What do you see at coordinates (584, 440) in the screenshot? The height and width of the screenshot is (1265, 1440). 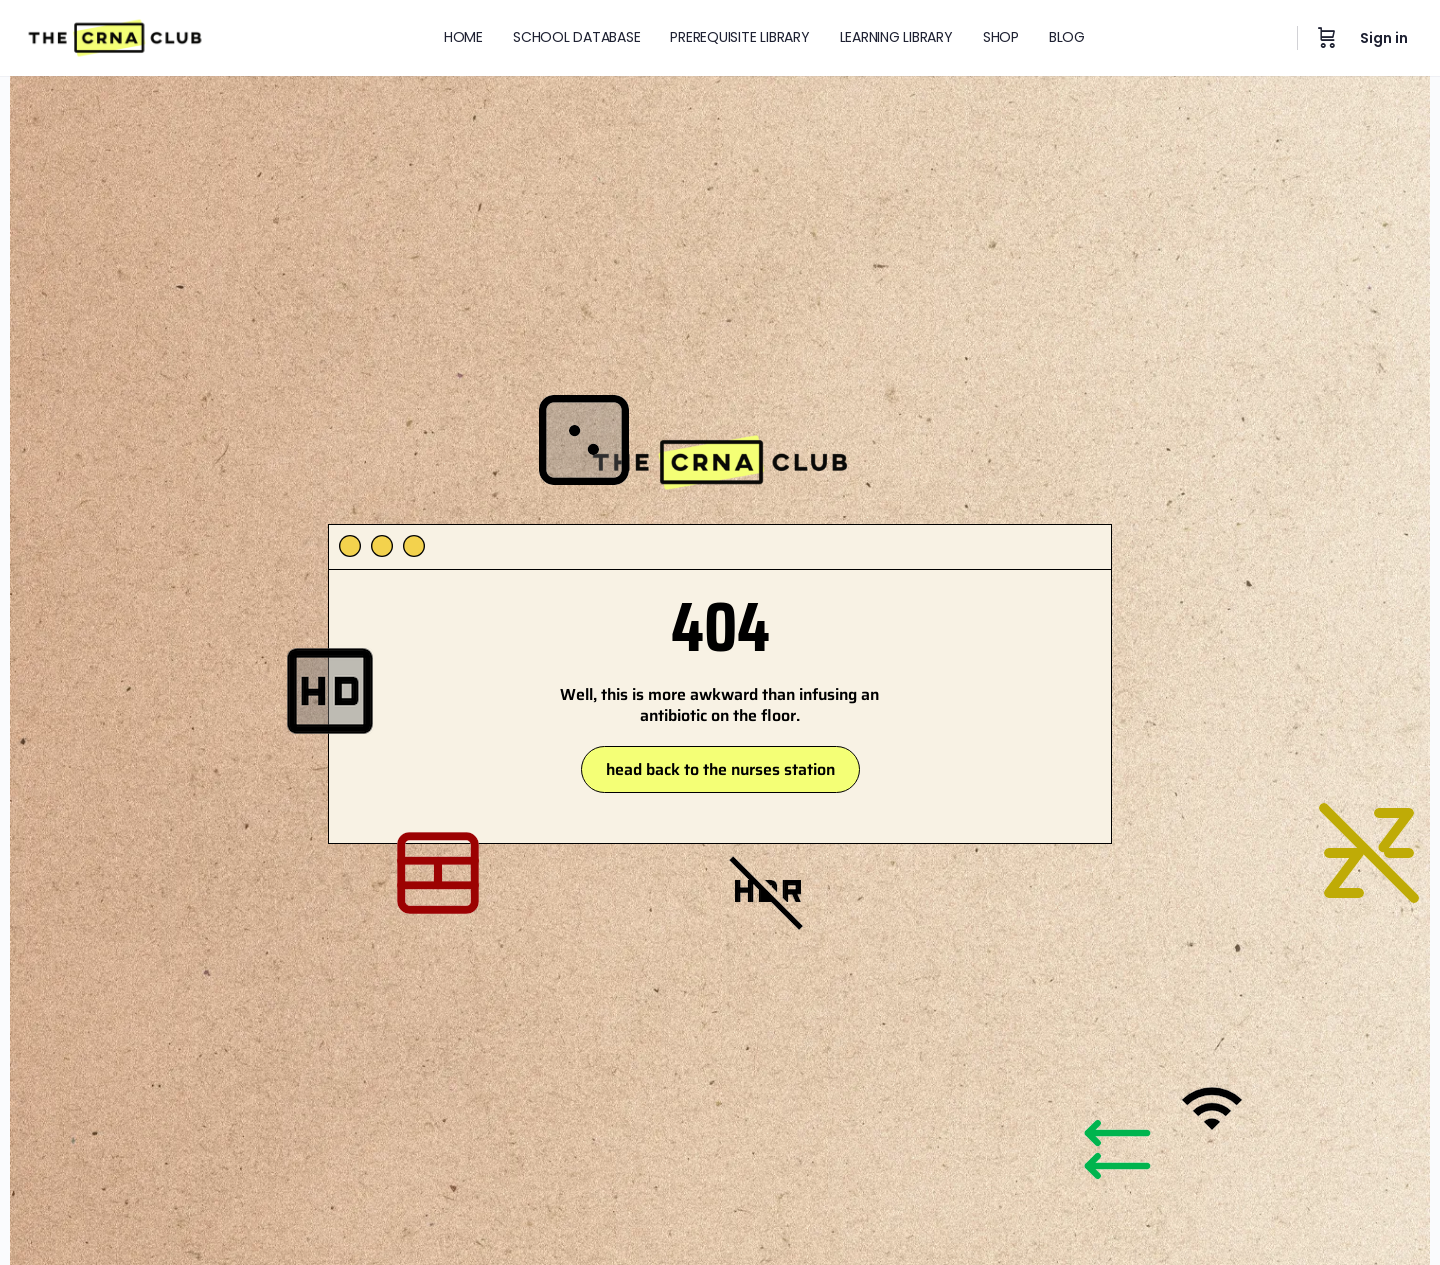 I see `roll the dice in a game` at bounding box center [584, 440].